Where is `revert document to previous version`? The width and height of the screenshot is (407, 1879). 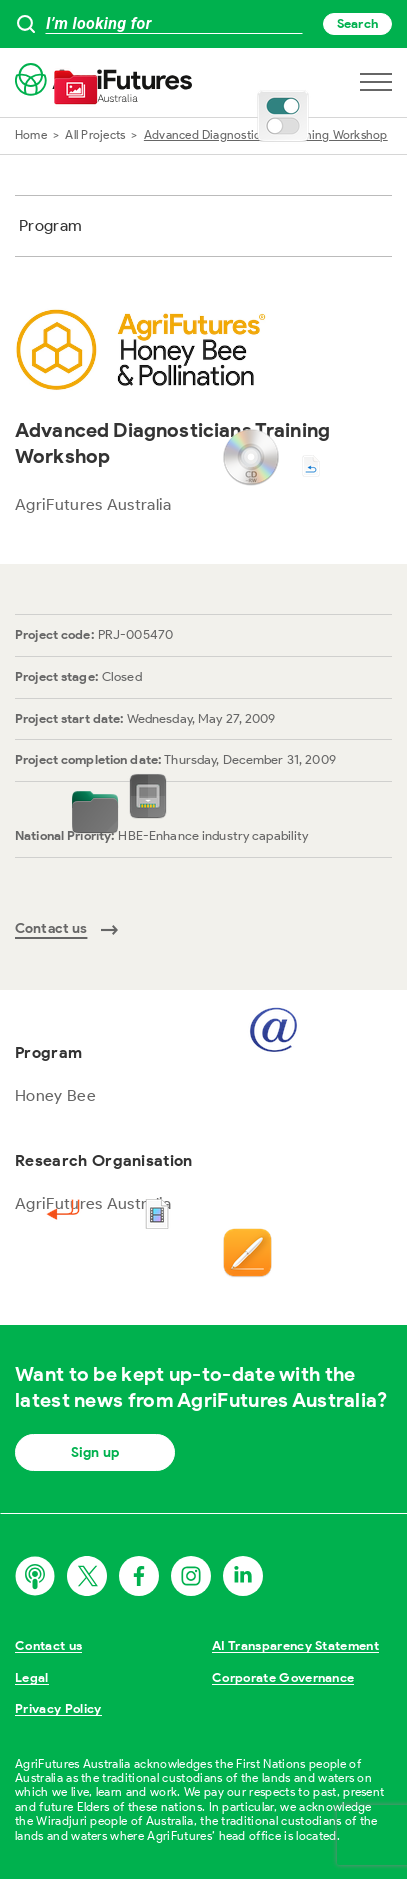
revert document to previous version is located at coordinates (311, 466).